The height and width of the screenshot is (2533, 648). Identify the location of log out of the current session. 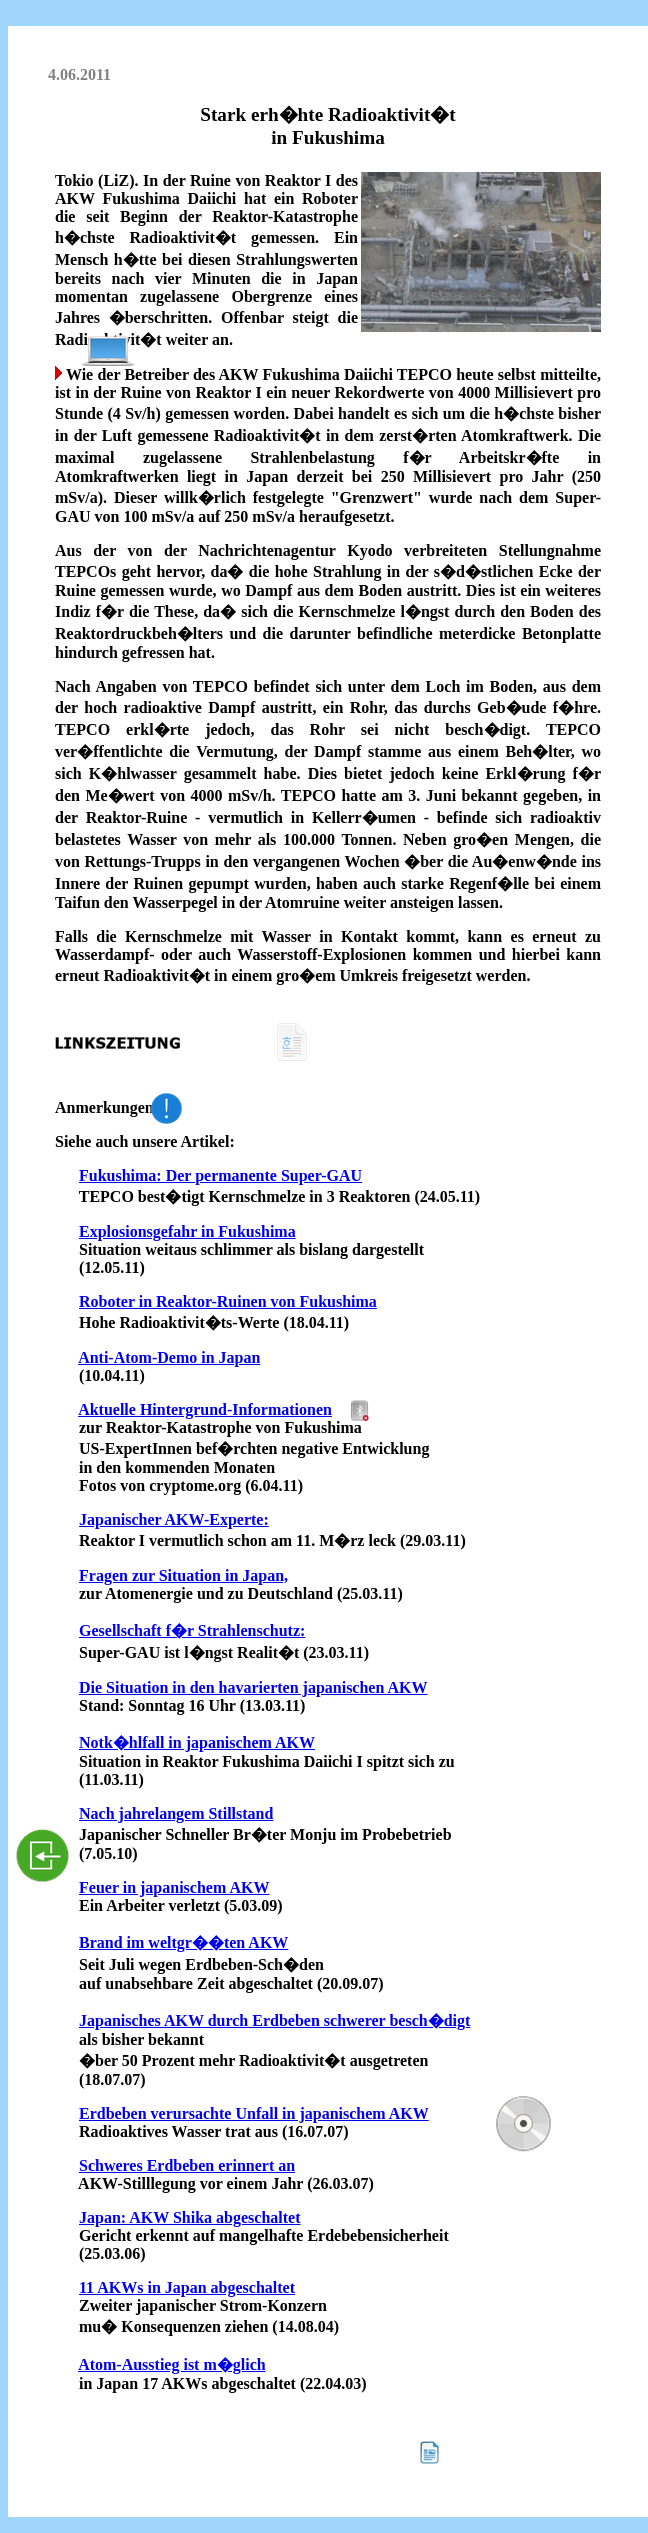
(42, 1855).